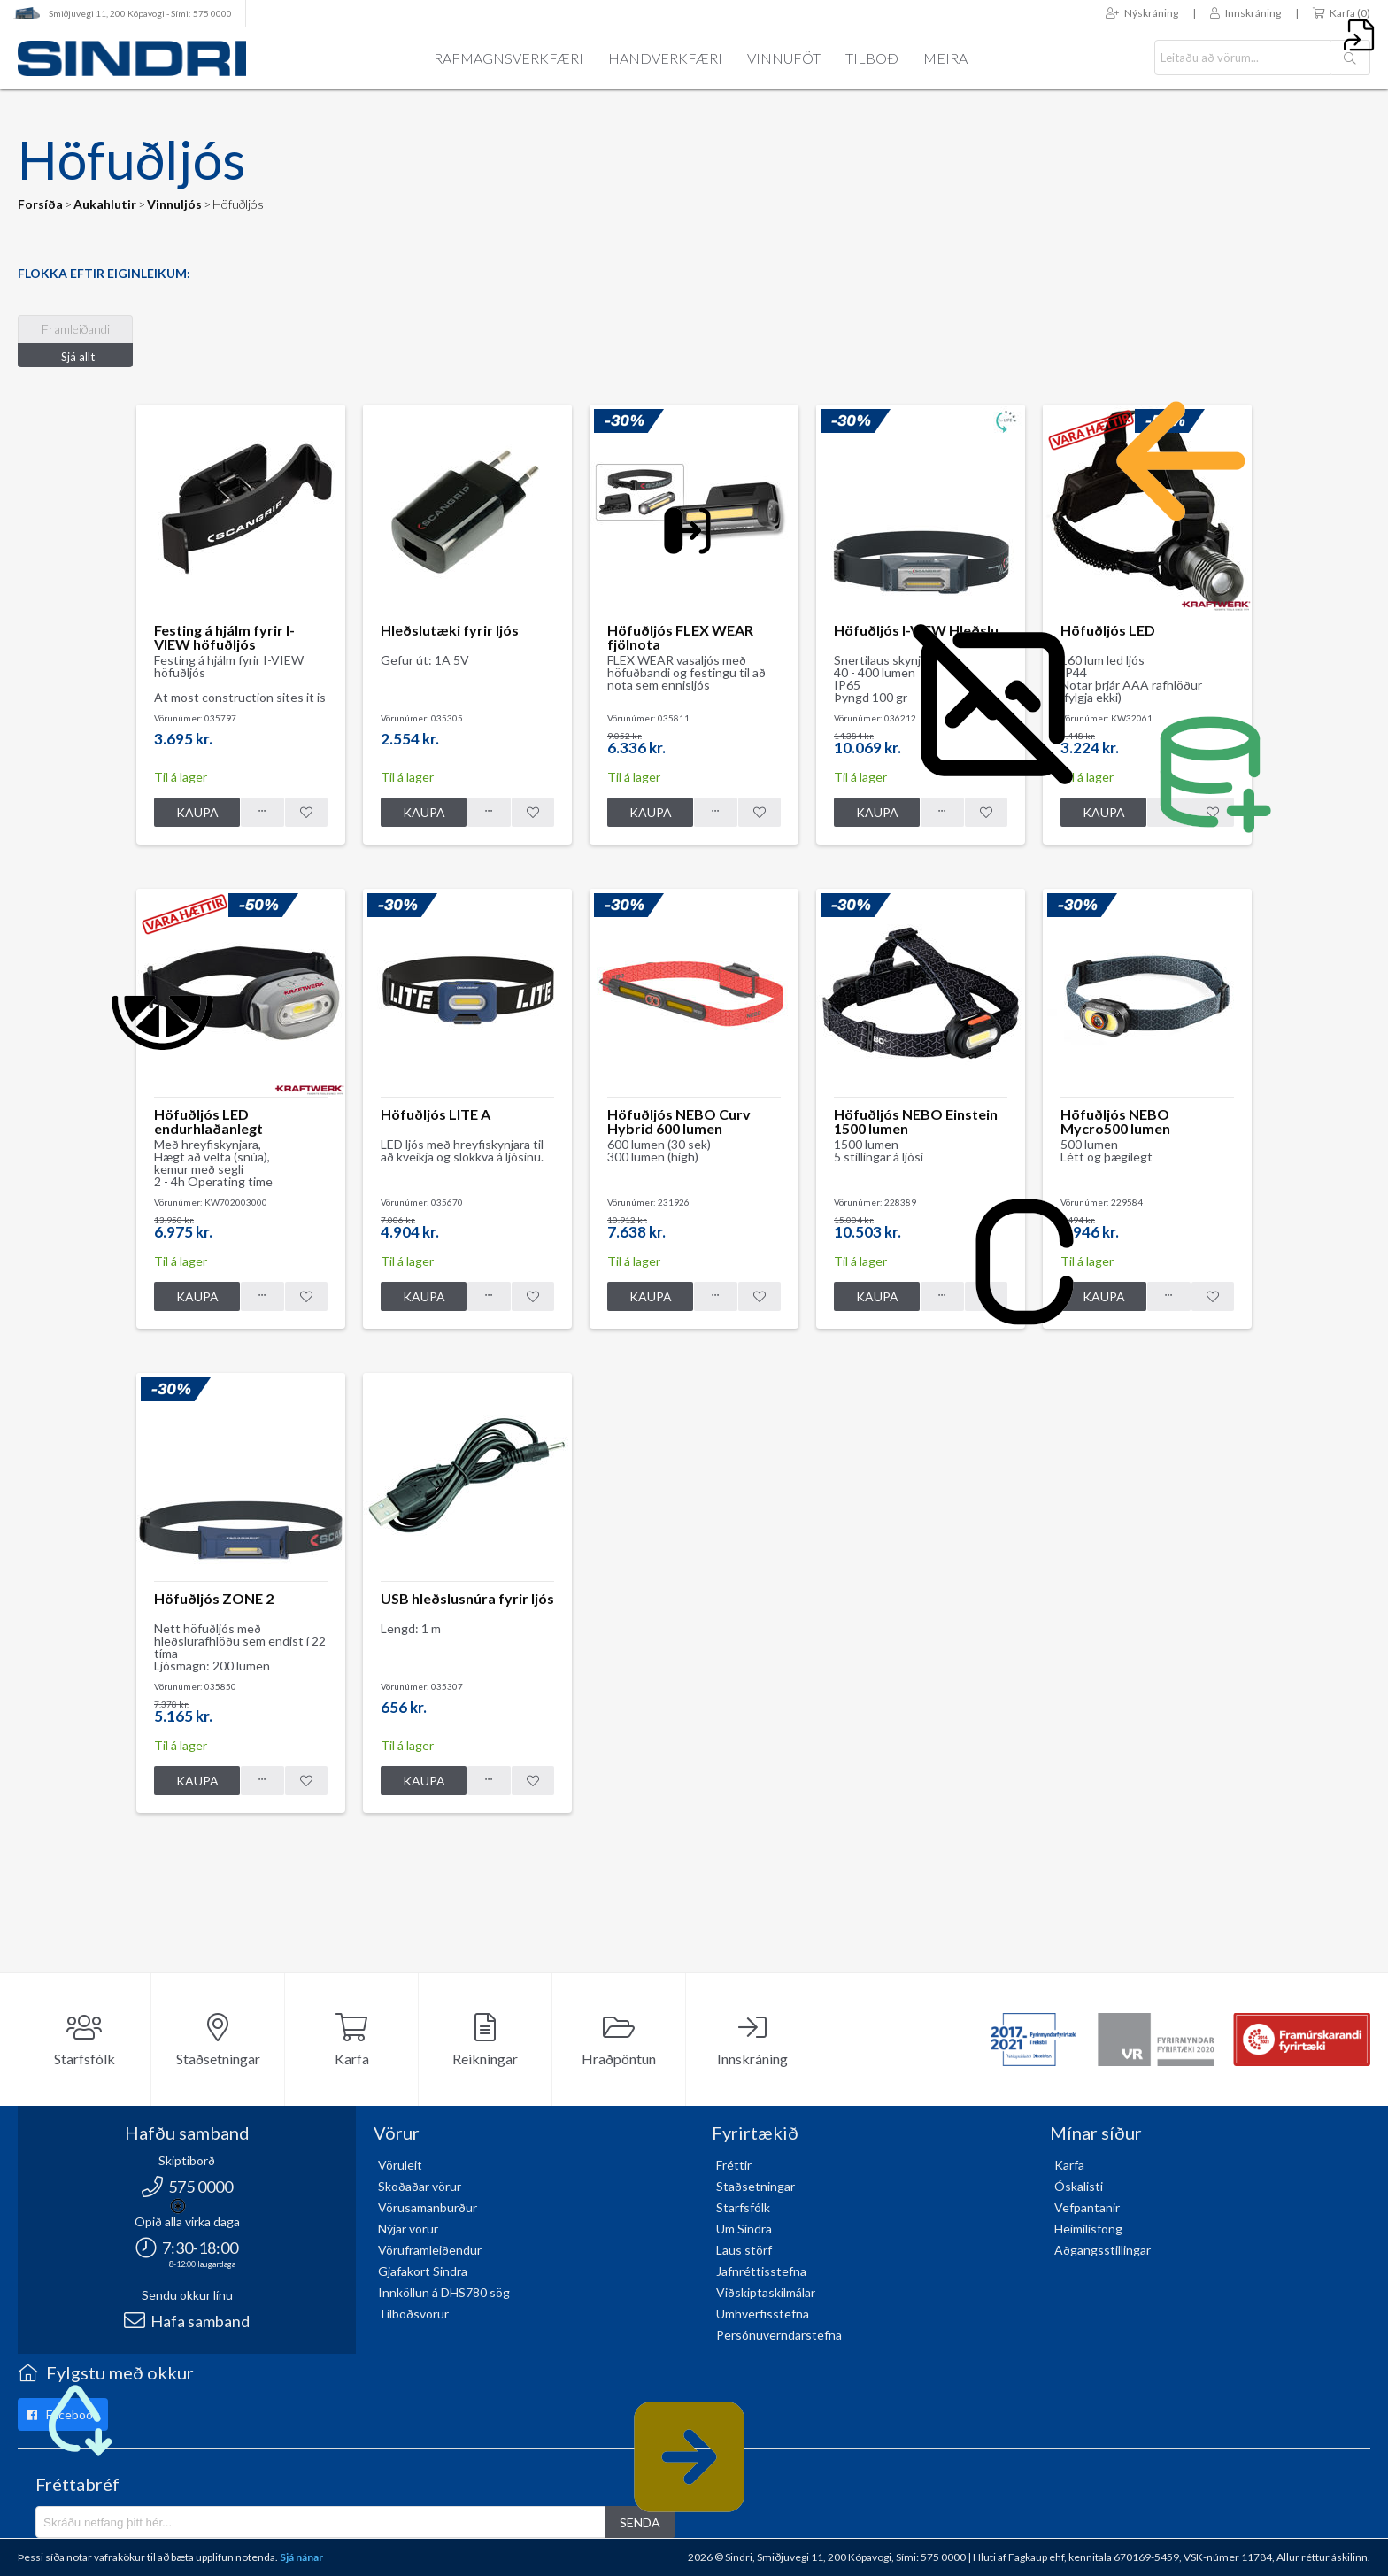  What do you see at coordinates (689, 2456) in the screenshot?
I see `proceed to next step` at bounding box center [689, 2456].